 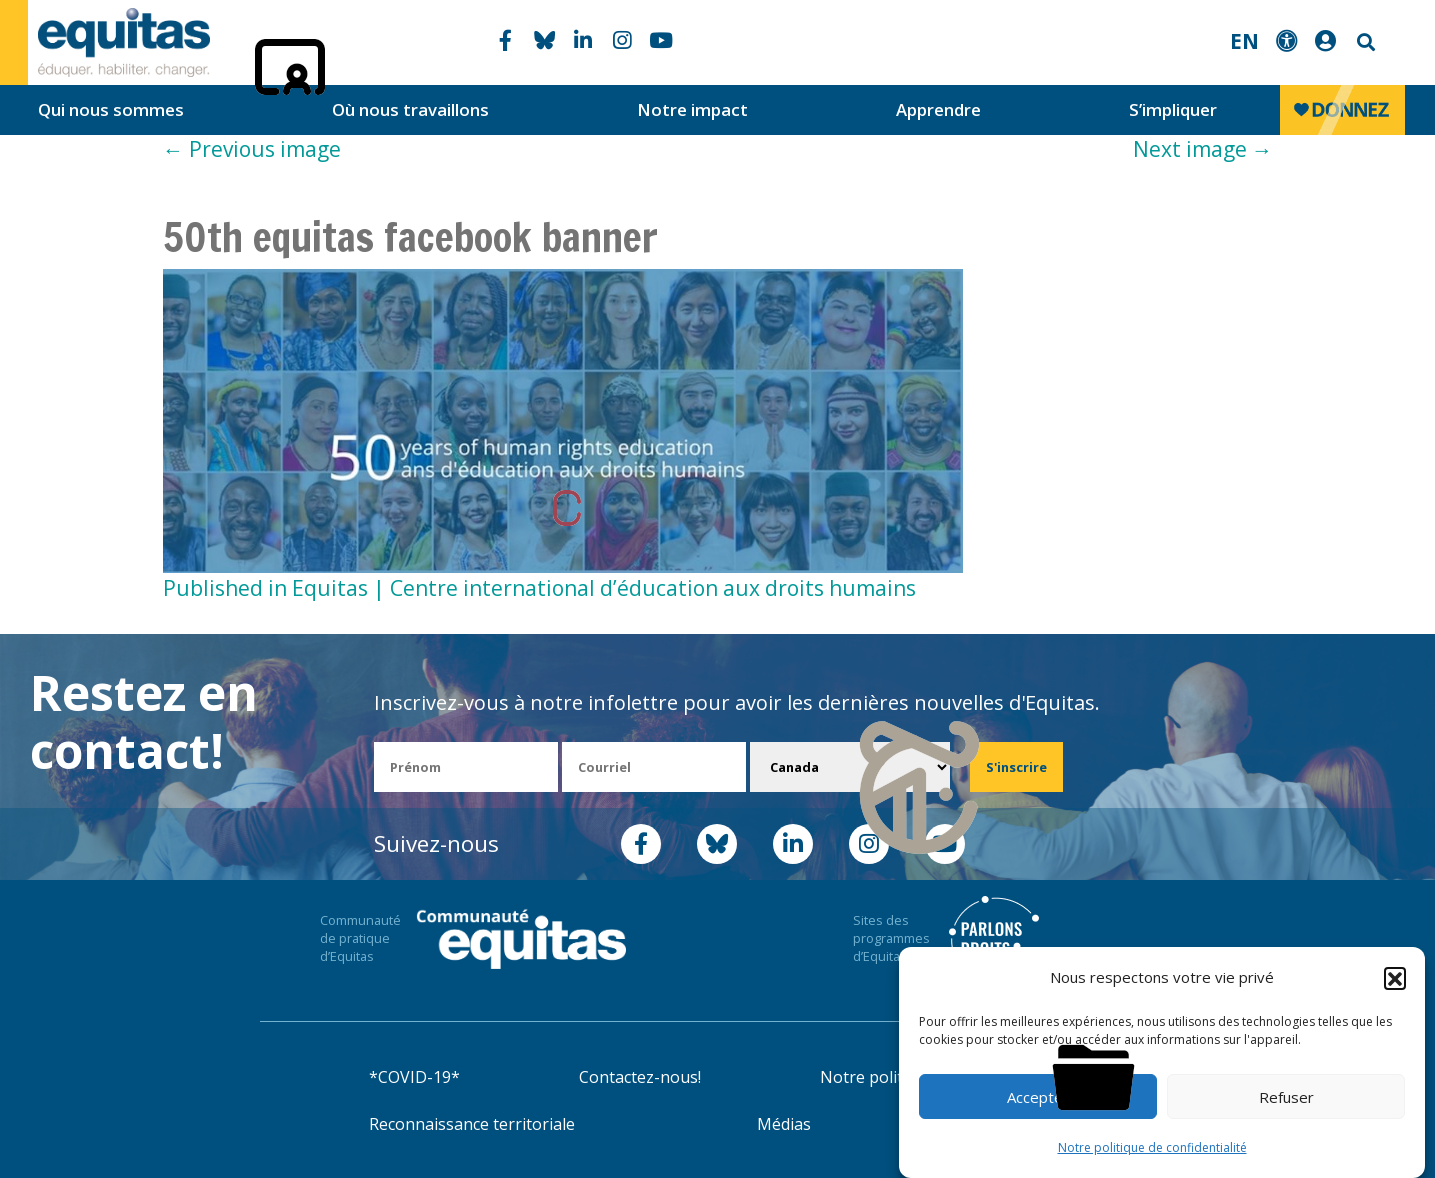 I want to click on indicates a "C" grade or rating, so click(x=567, y=508).